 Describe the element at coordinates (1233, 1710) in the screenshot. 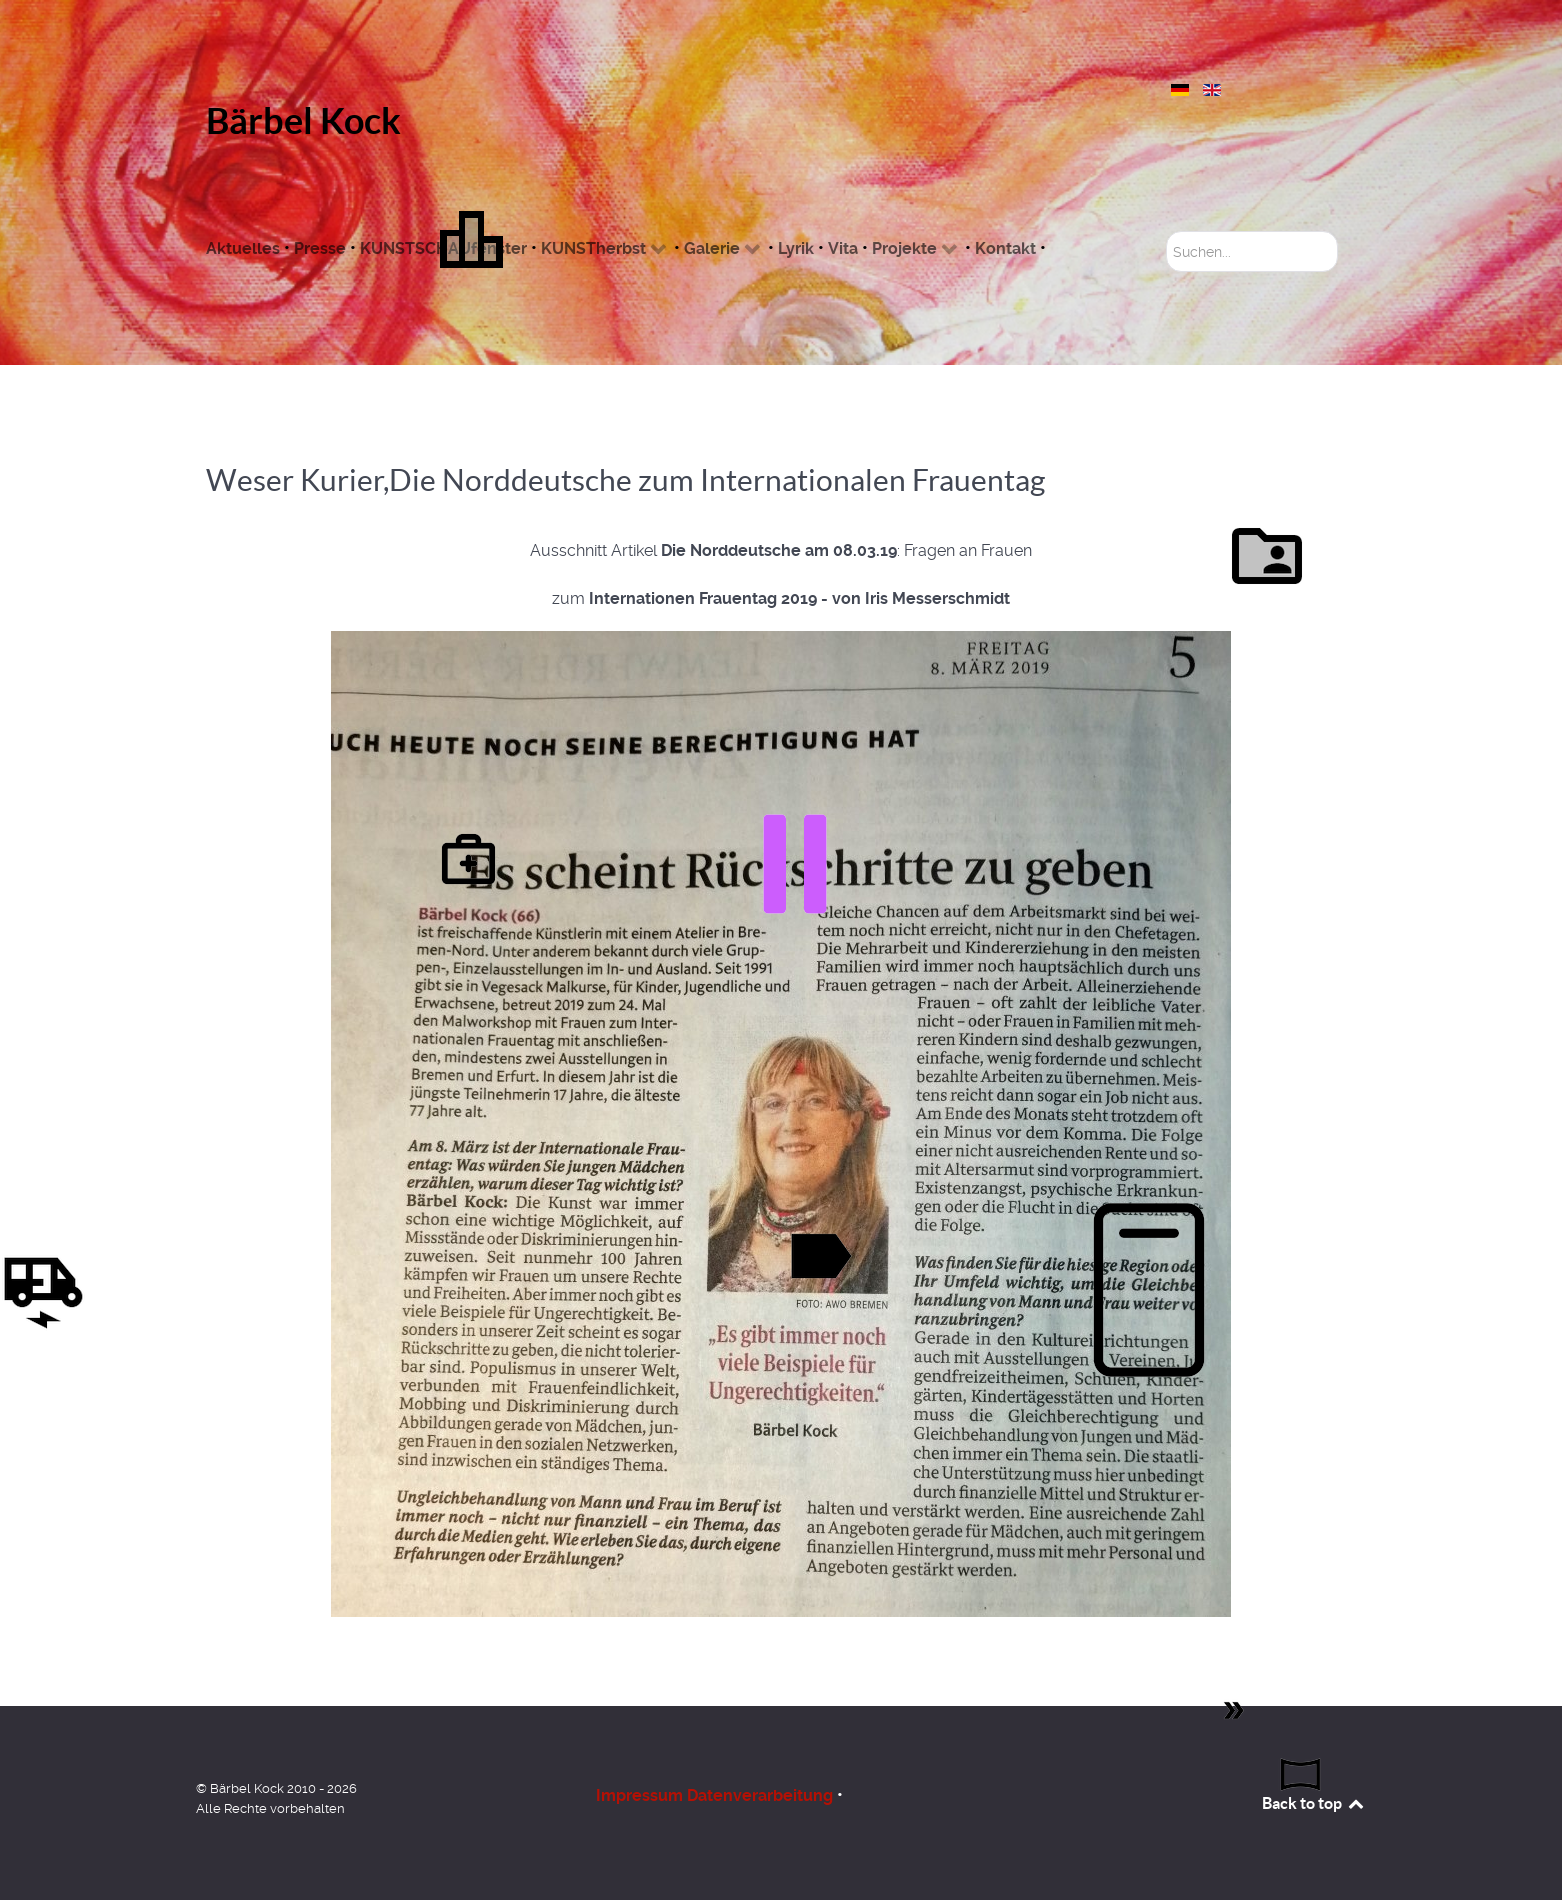

I see `skip forward or advance quickly` at that location.